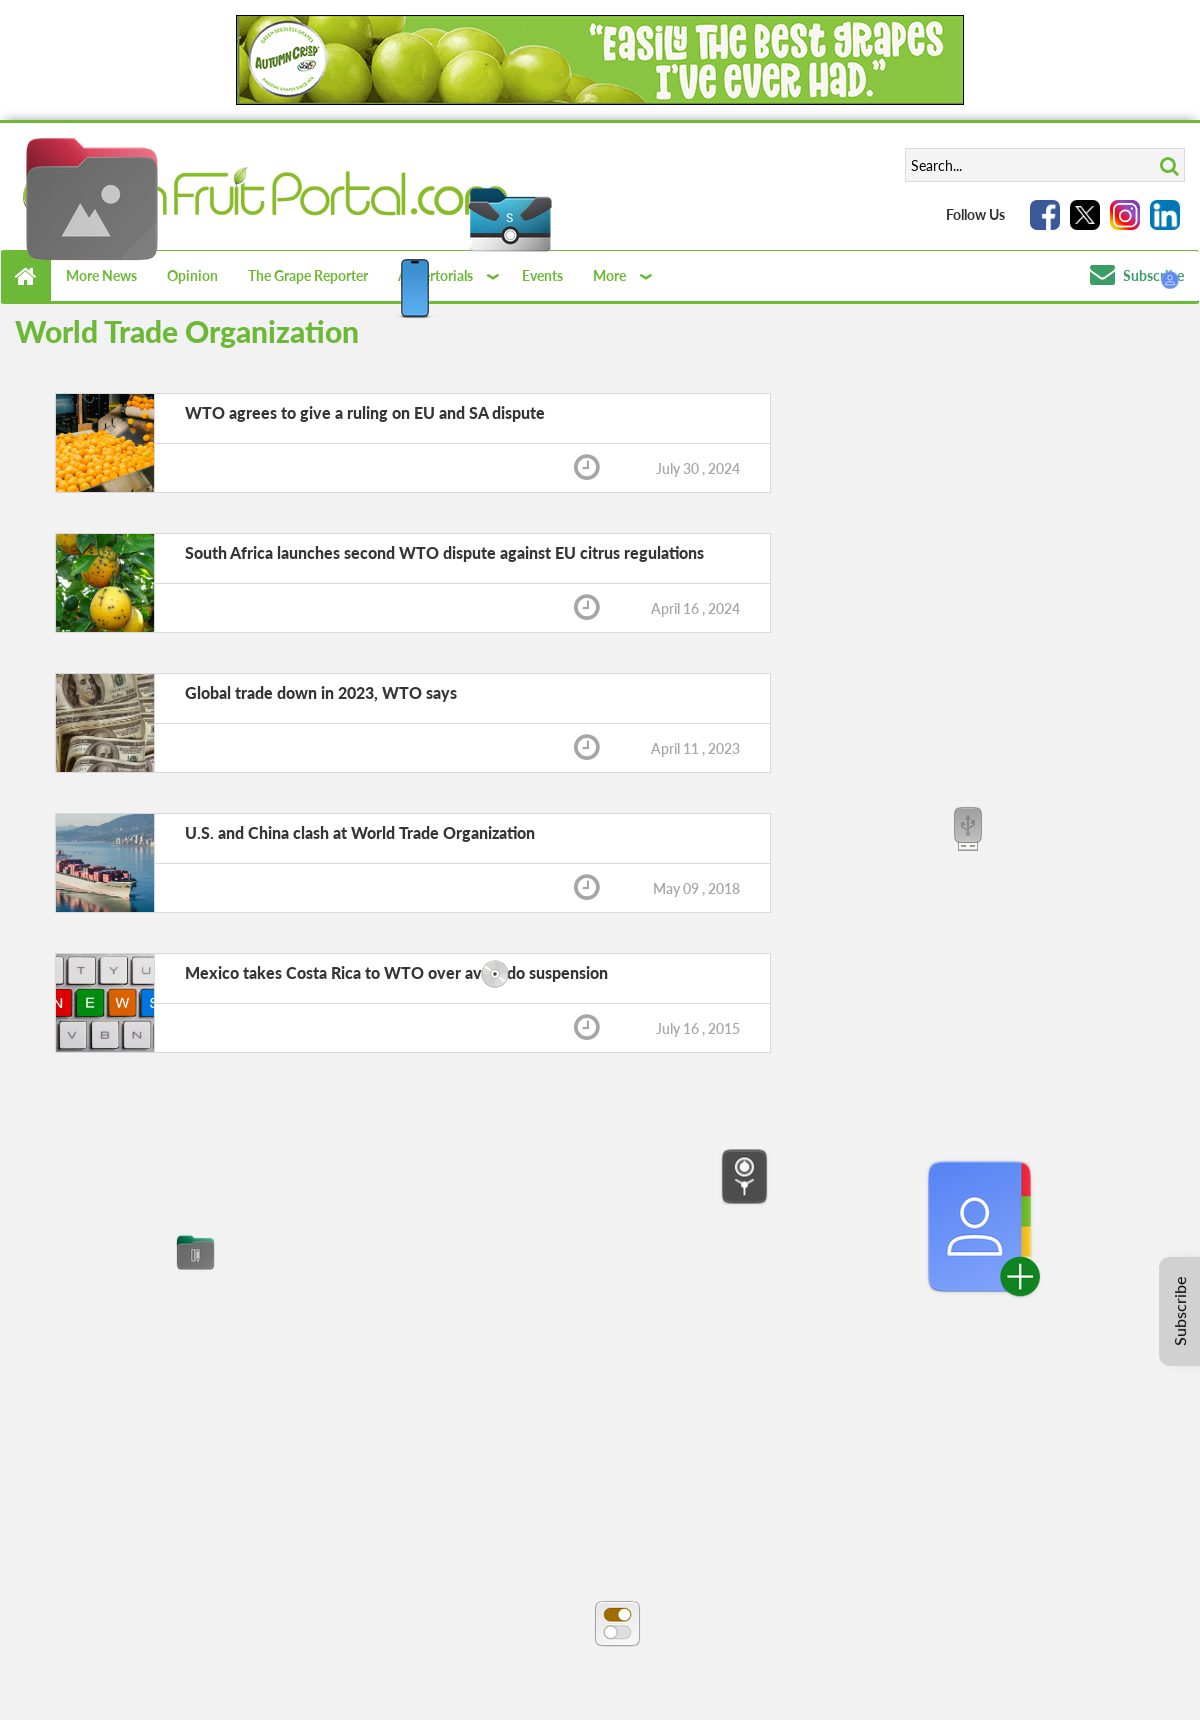 The height and width of the screenshot is (1720, 1200). Describe the element at coordinates (1170, 280) in the screenshot. I see `indicates a personal or user-owned item` at that location.